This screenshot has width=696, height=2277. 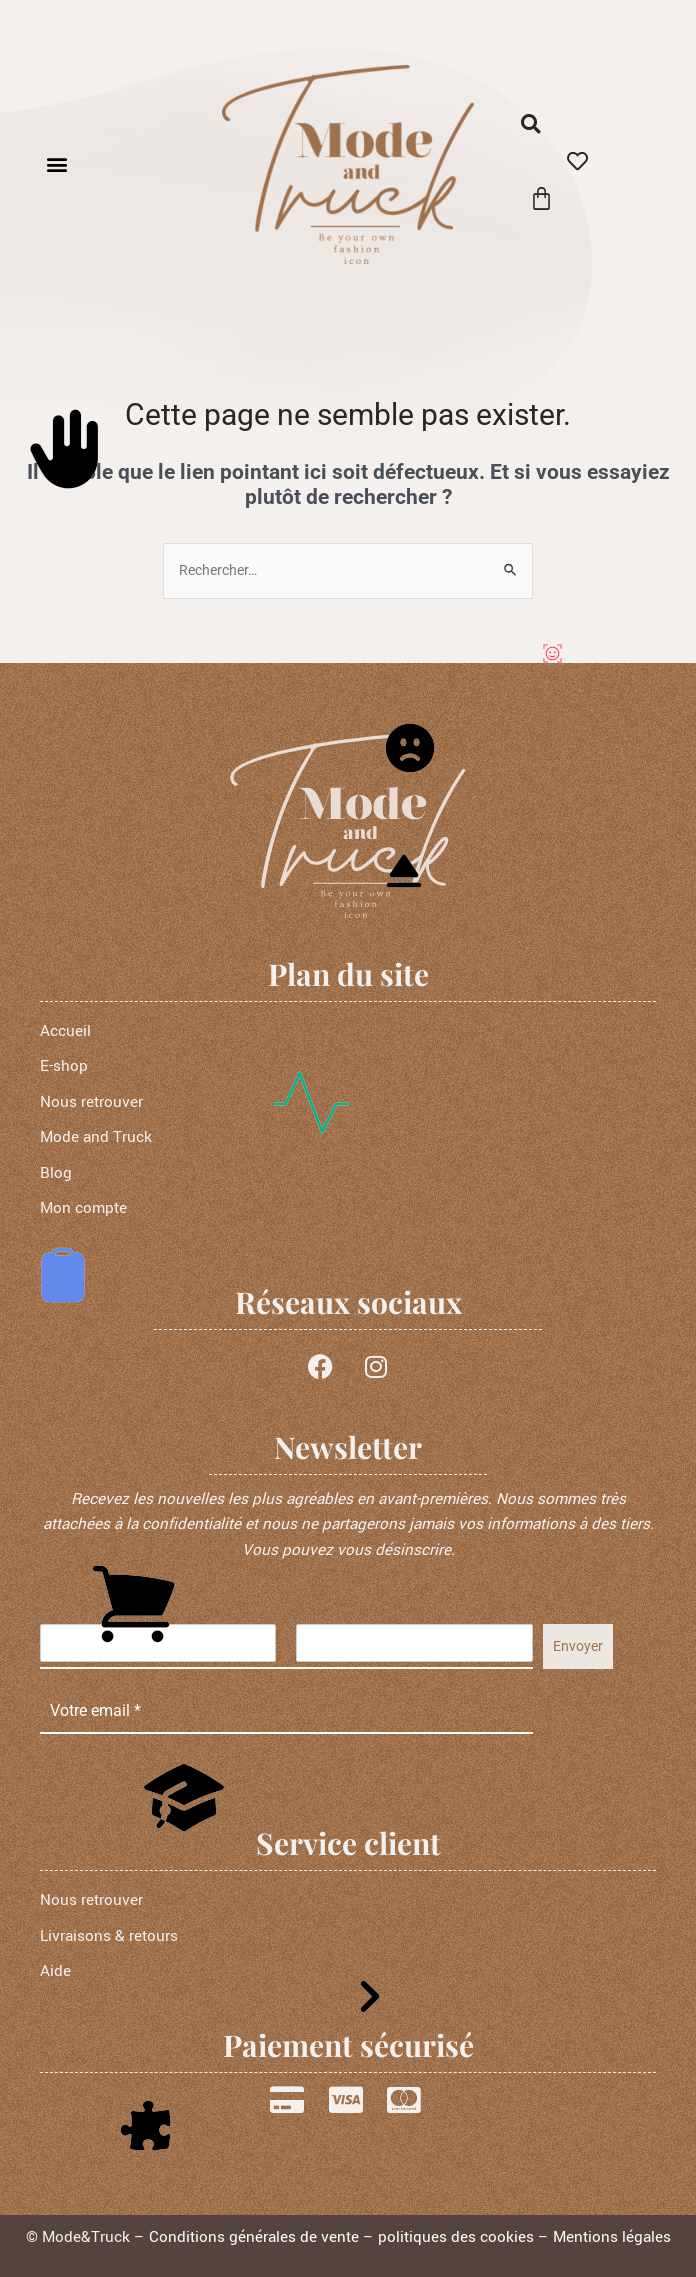 I want to click on indicates negative feedback or dissatisfaction, so click(x=410, y=748).